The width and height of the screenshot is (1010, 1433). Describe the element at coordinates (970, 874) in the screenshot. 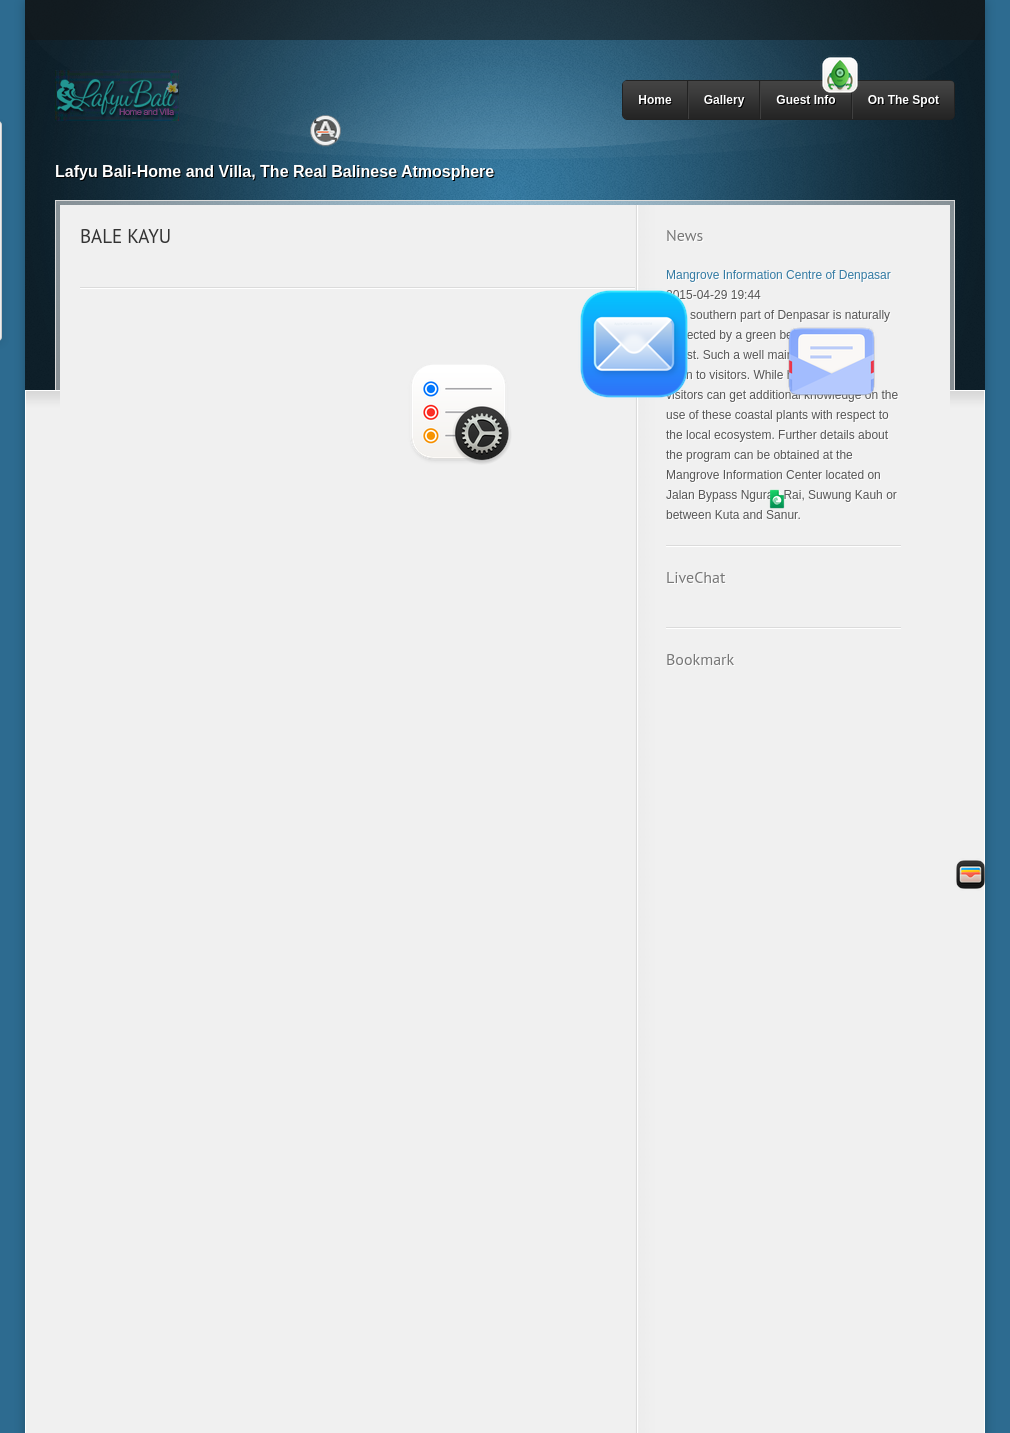

I see `open apple wallet app` at that location.